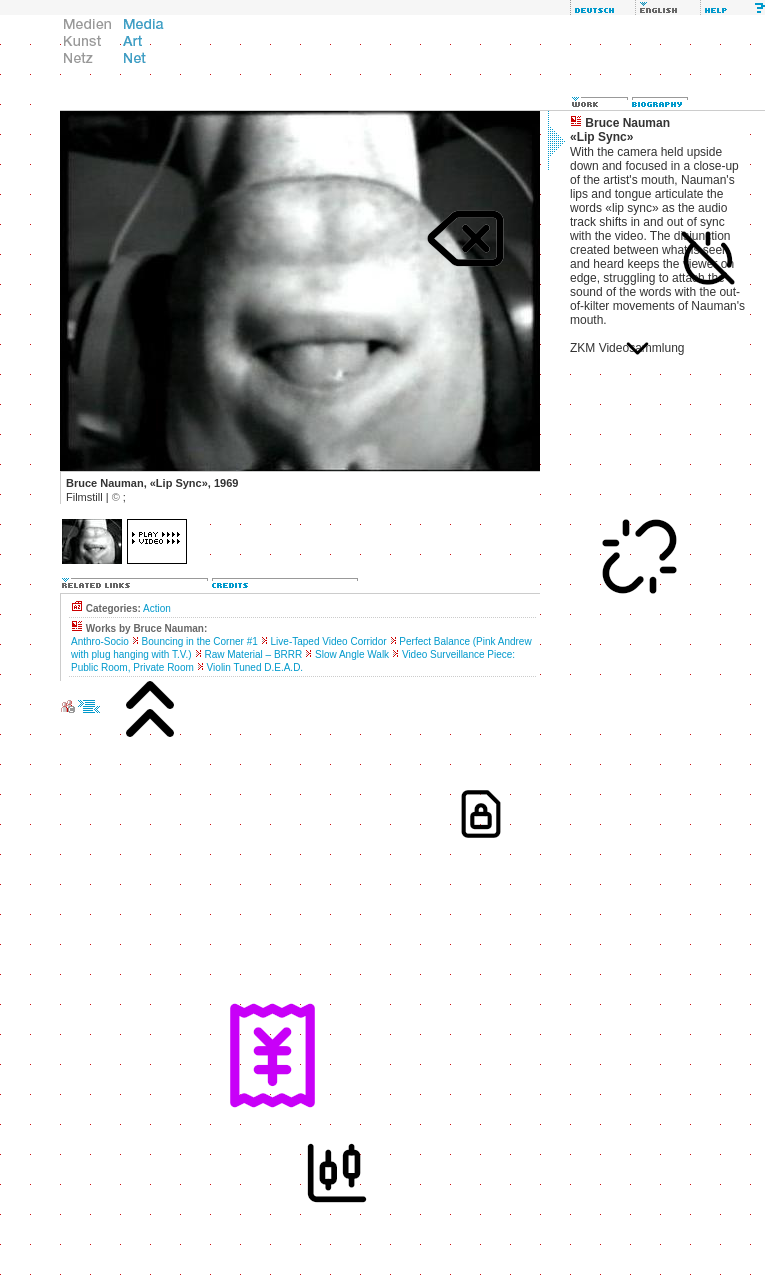 The image size is (765, 1281). I want to click on expand a dropdown menu or section, so click(637, 348).